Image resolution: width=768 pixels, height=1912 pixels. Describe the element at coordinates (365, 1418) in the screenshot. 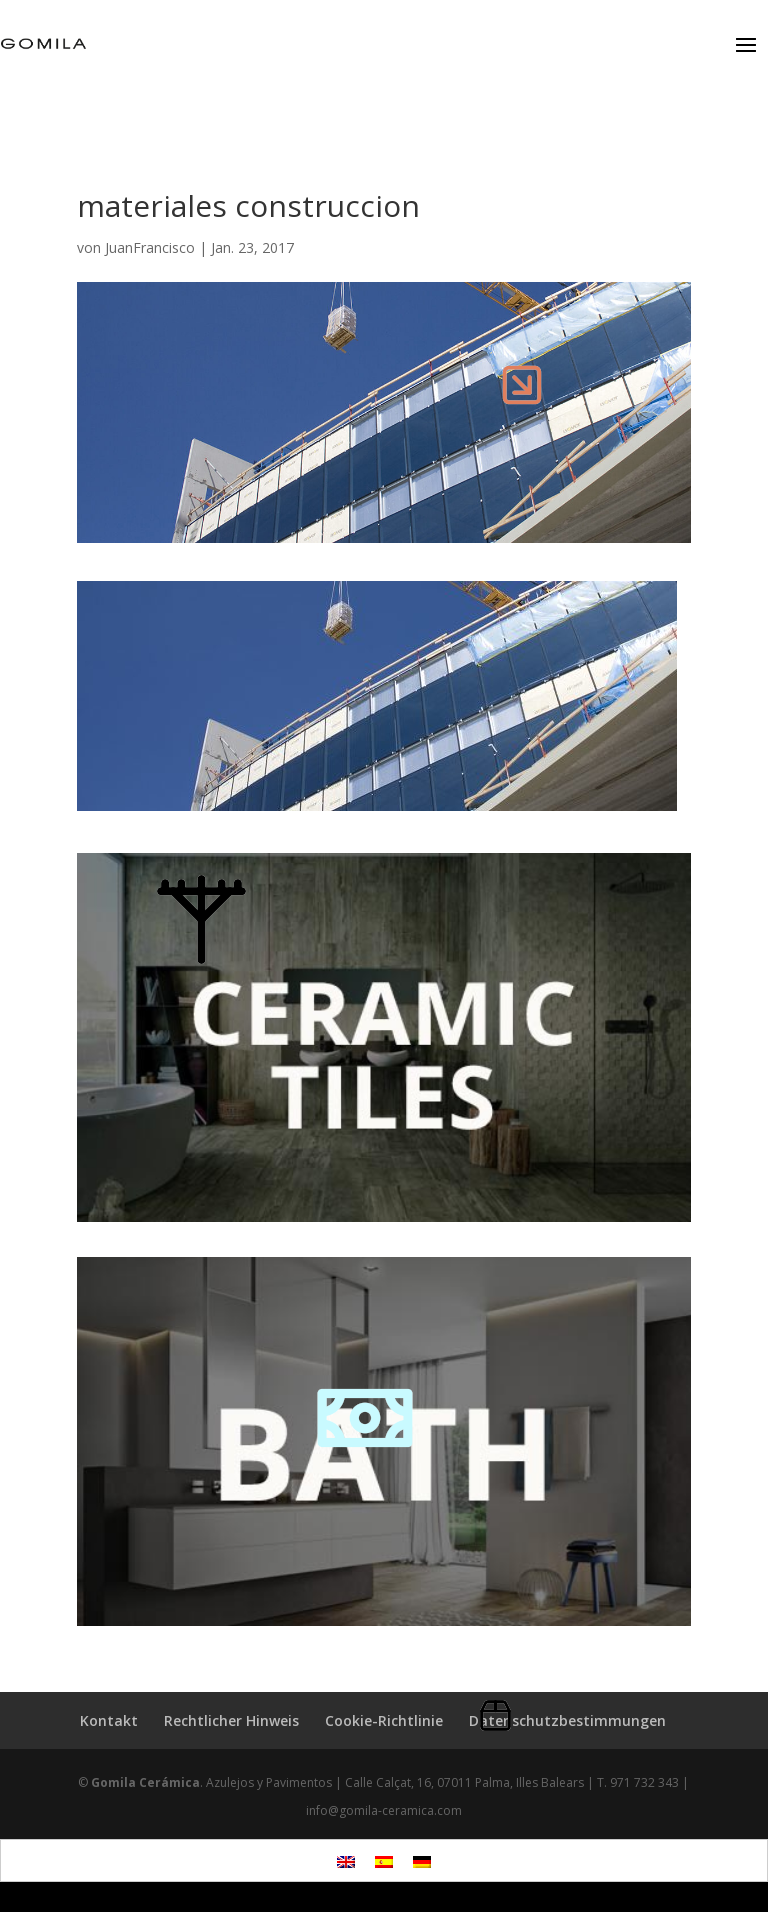

I see `view account balance or funds` at that location.